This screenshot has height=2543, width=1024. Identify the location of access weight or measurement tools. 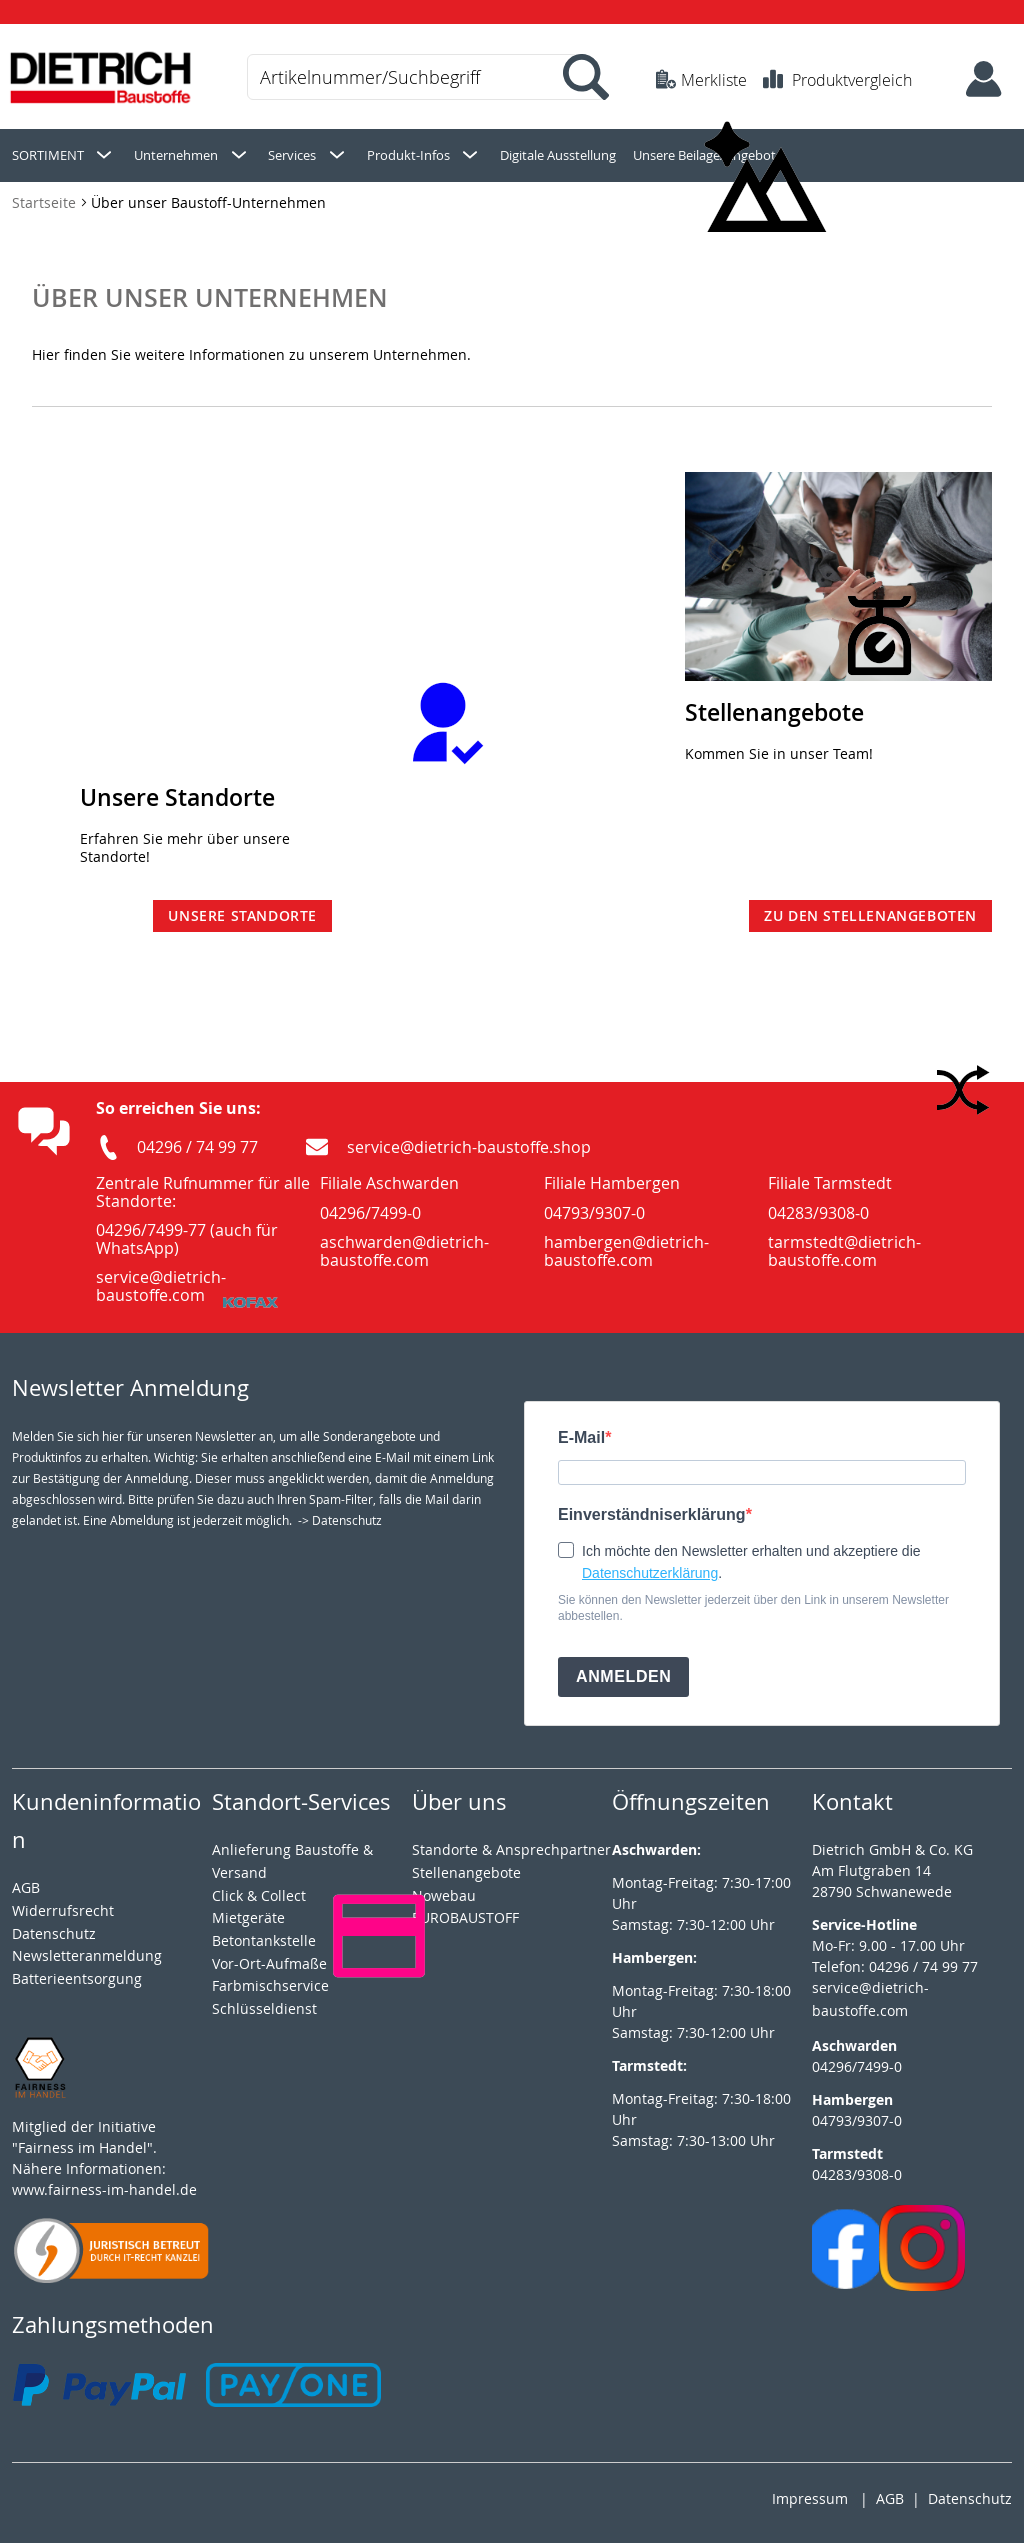
(879, 635).